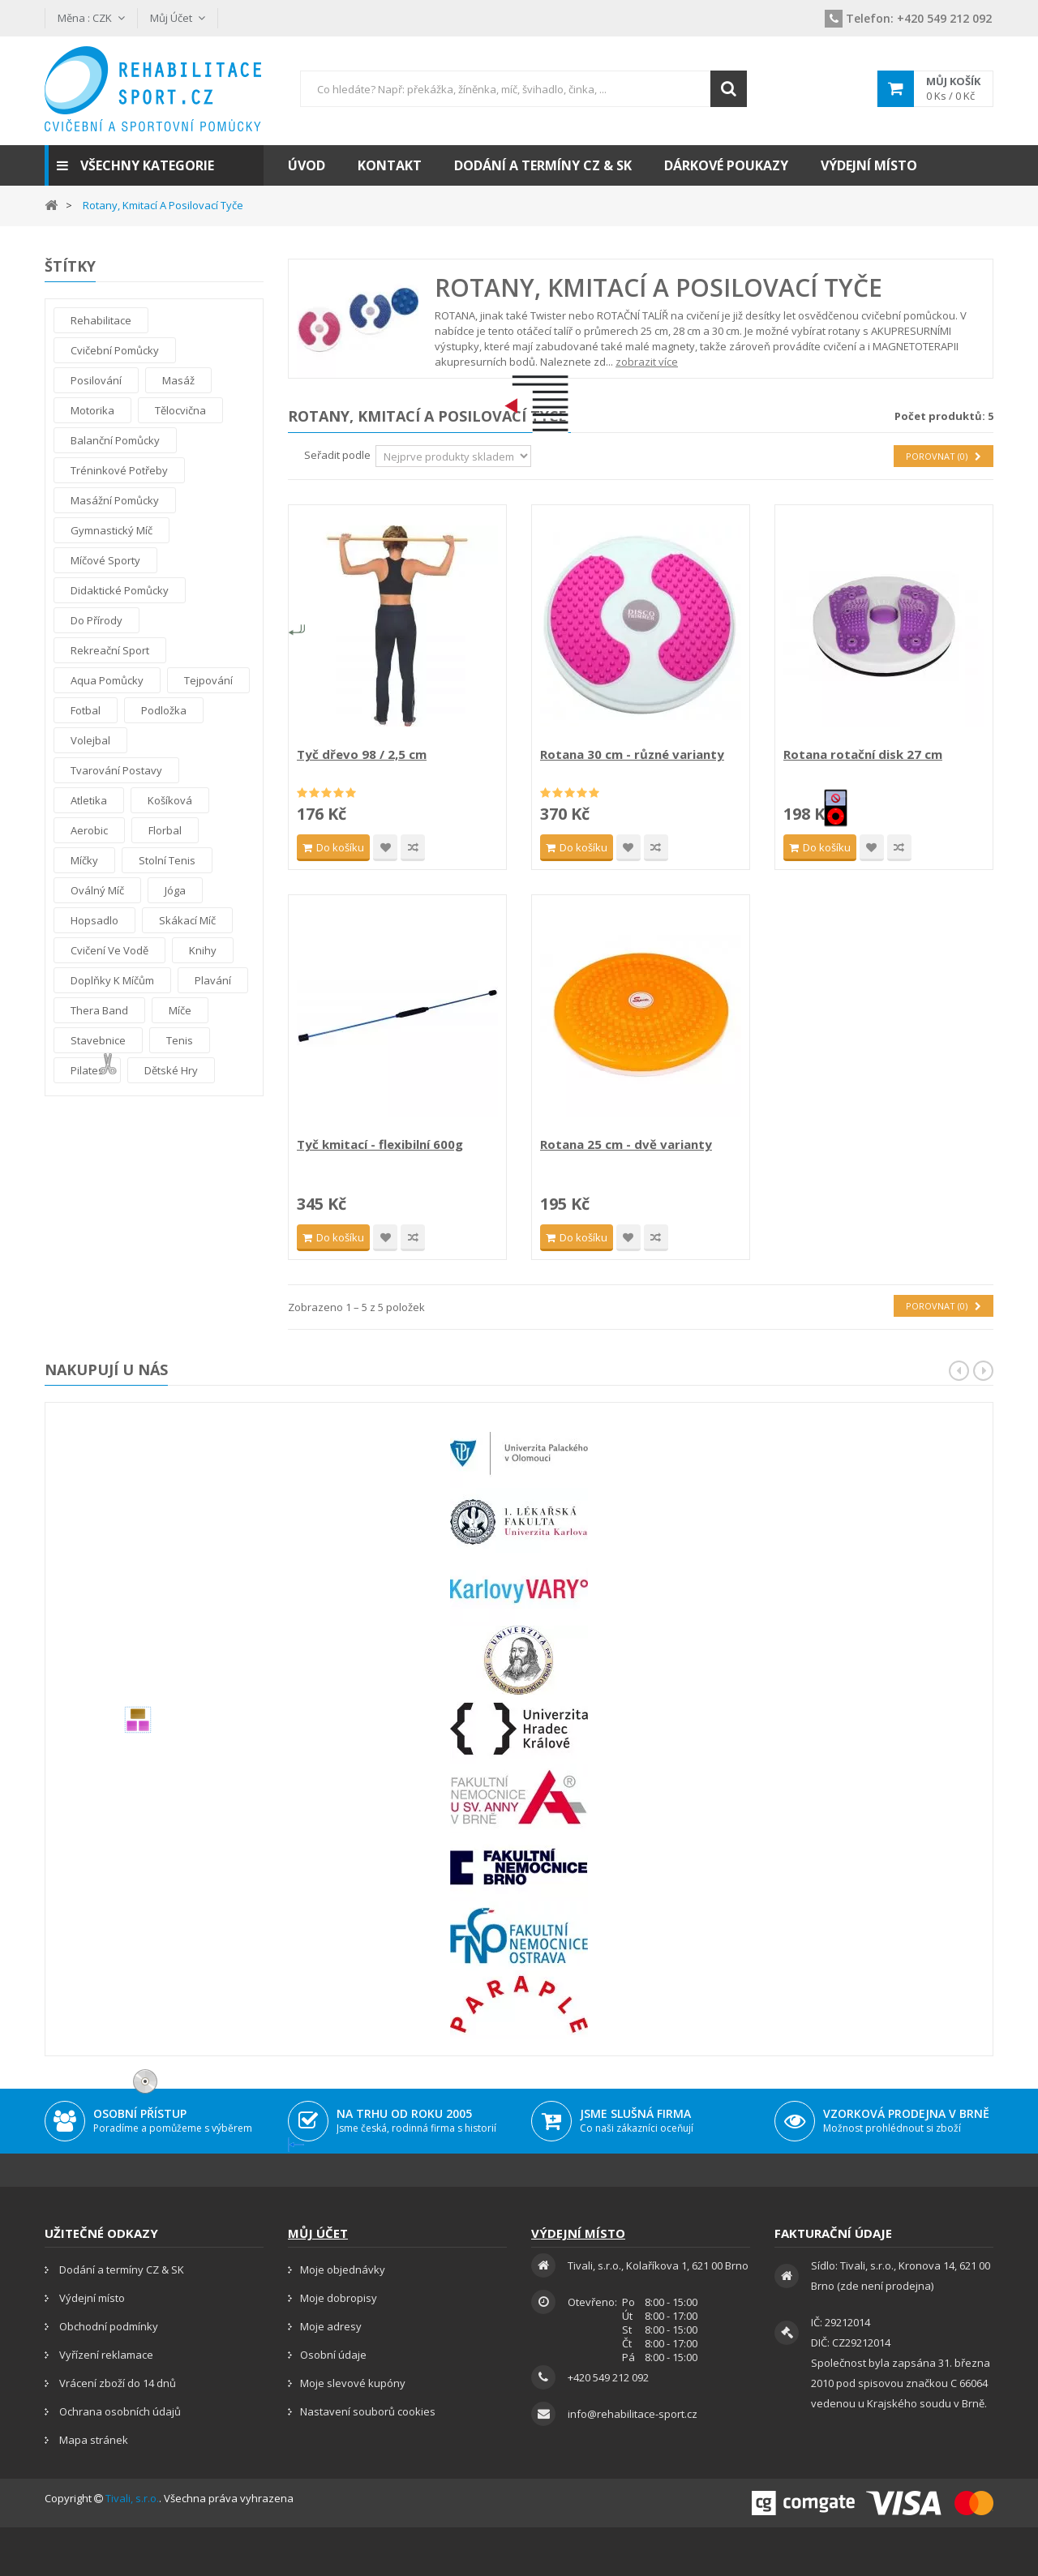  Describe the element at coordinates (296, 2145) in the screenshot. I see `go to the first item in a list or sequence` at that location.